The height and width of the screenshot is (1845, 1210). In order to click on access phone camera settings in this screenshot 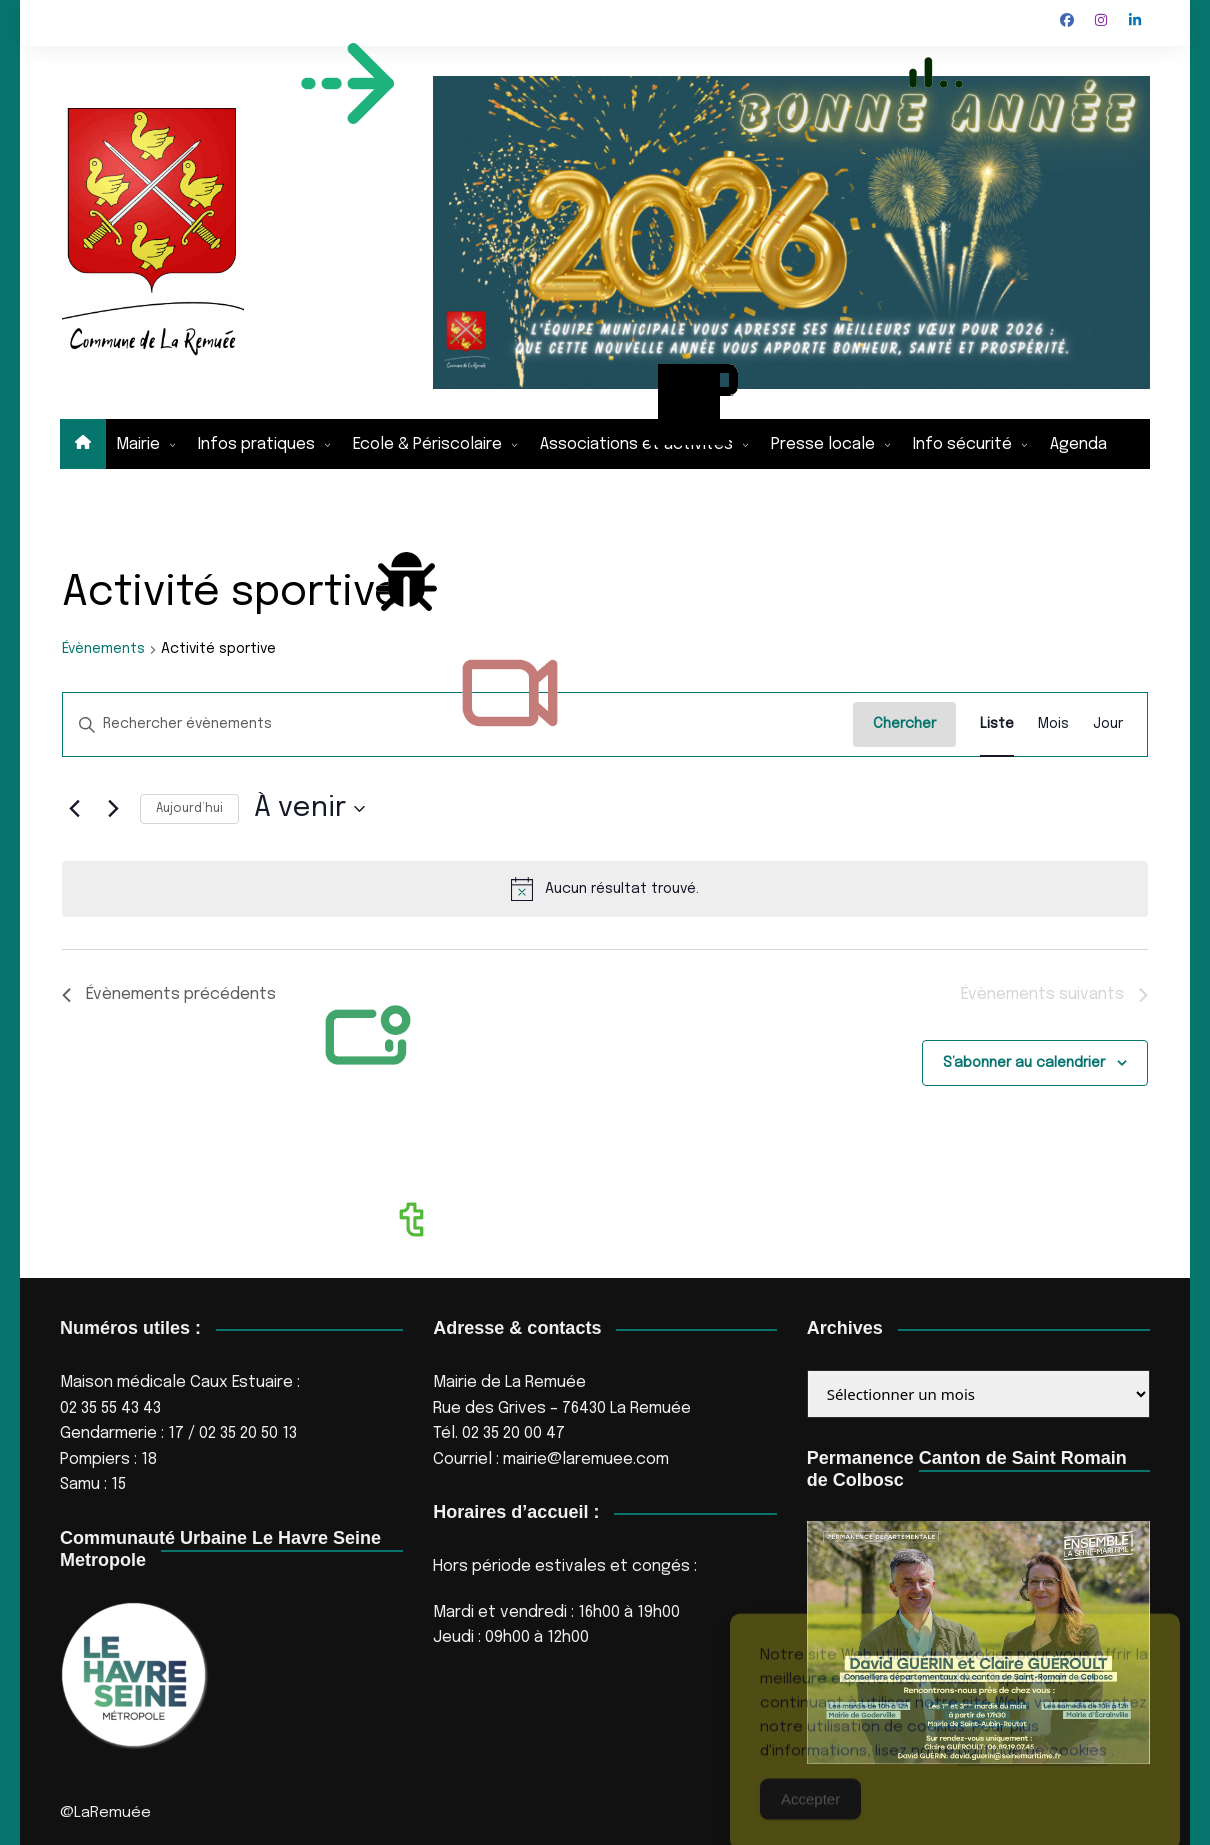, I will do `click(368, 1035)`.